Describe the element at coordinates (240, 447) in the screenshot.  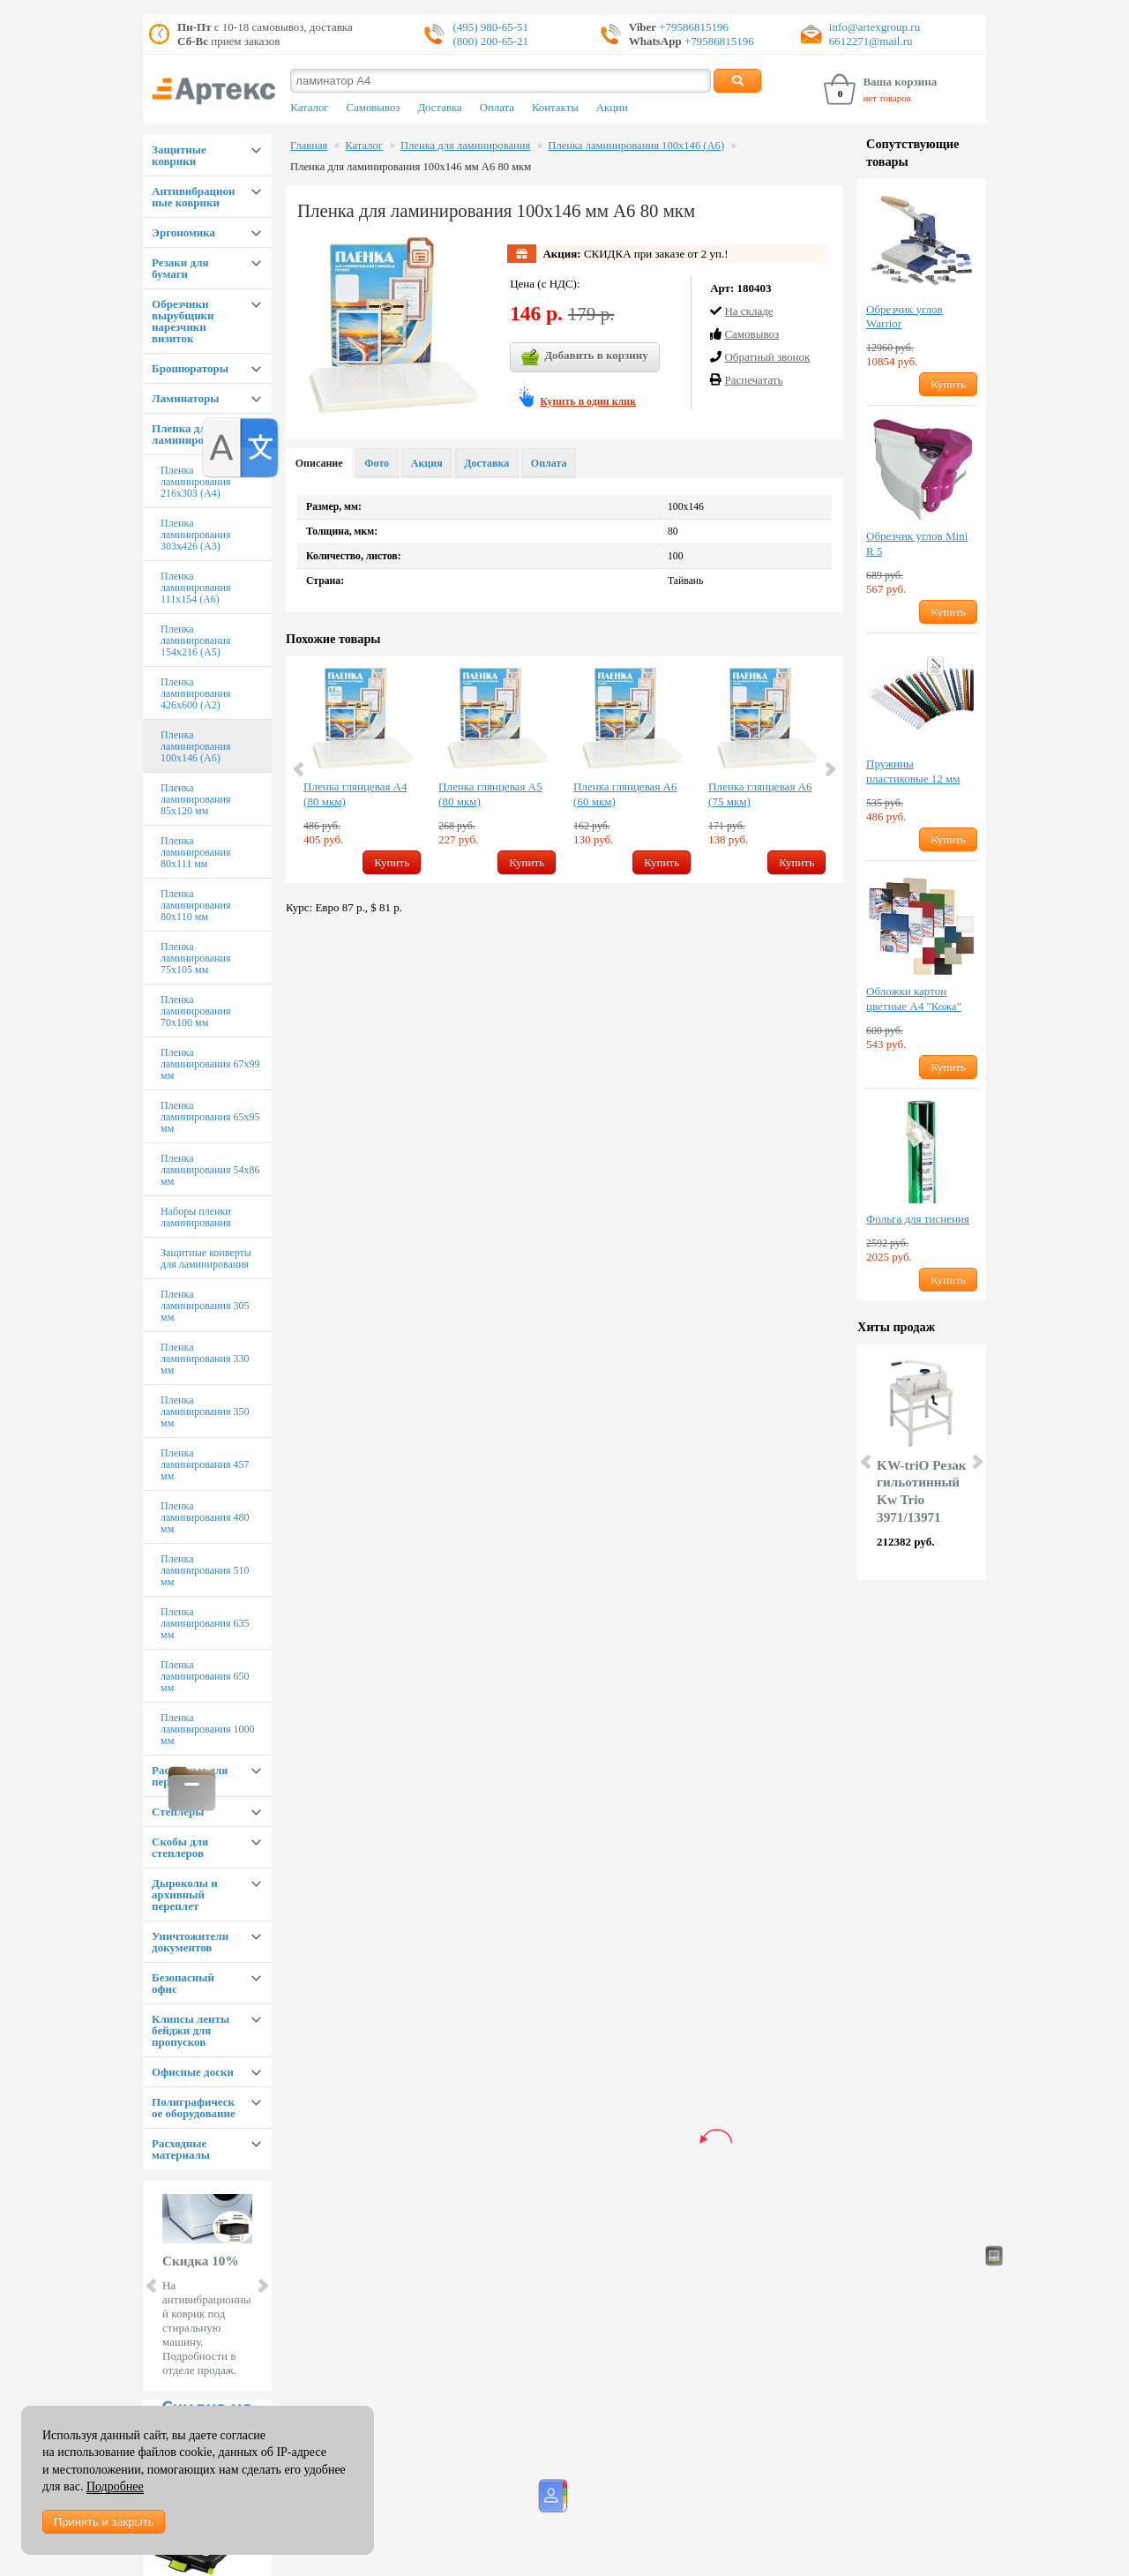
I see `access language and translation settings` at that location.